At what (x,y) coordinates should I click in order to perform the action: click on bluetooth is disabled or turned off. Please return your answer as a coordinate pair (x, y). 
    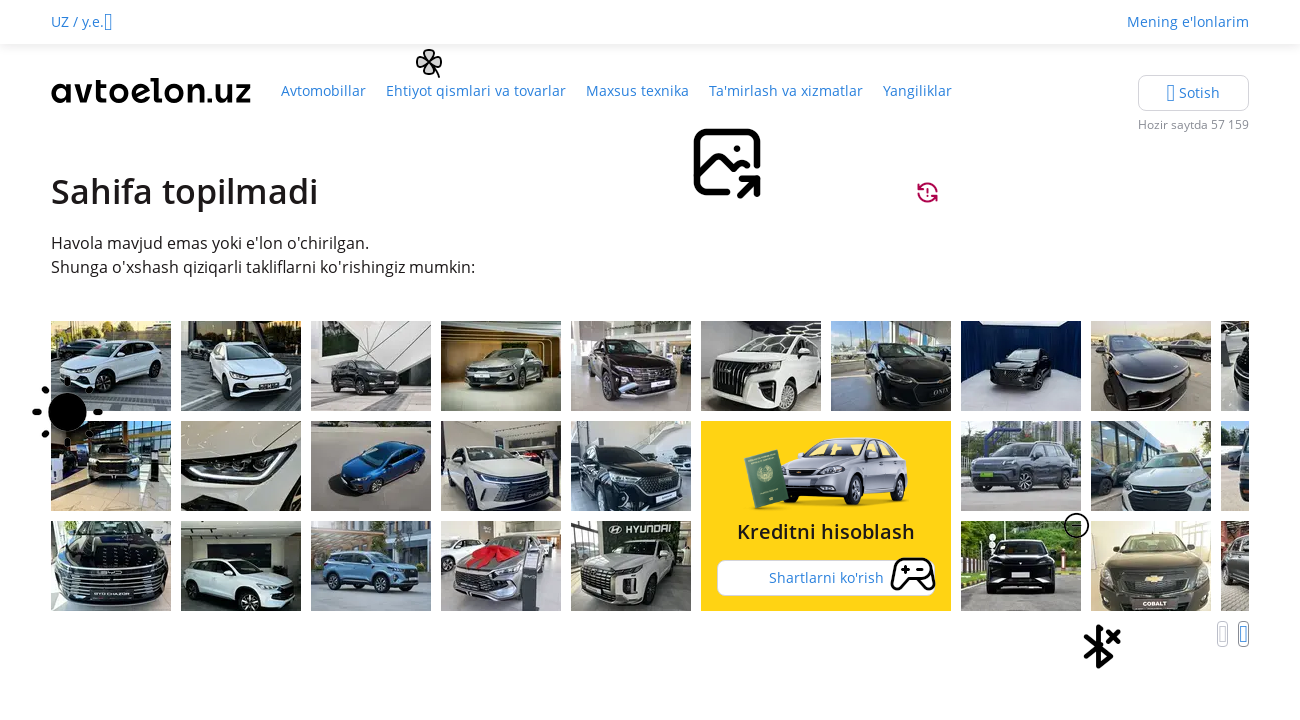
    Looking at the image, I should click on (1098, 646).